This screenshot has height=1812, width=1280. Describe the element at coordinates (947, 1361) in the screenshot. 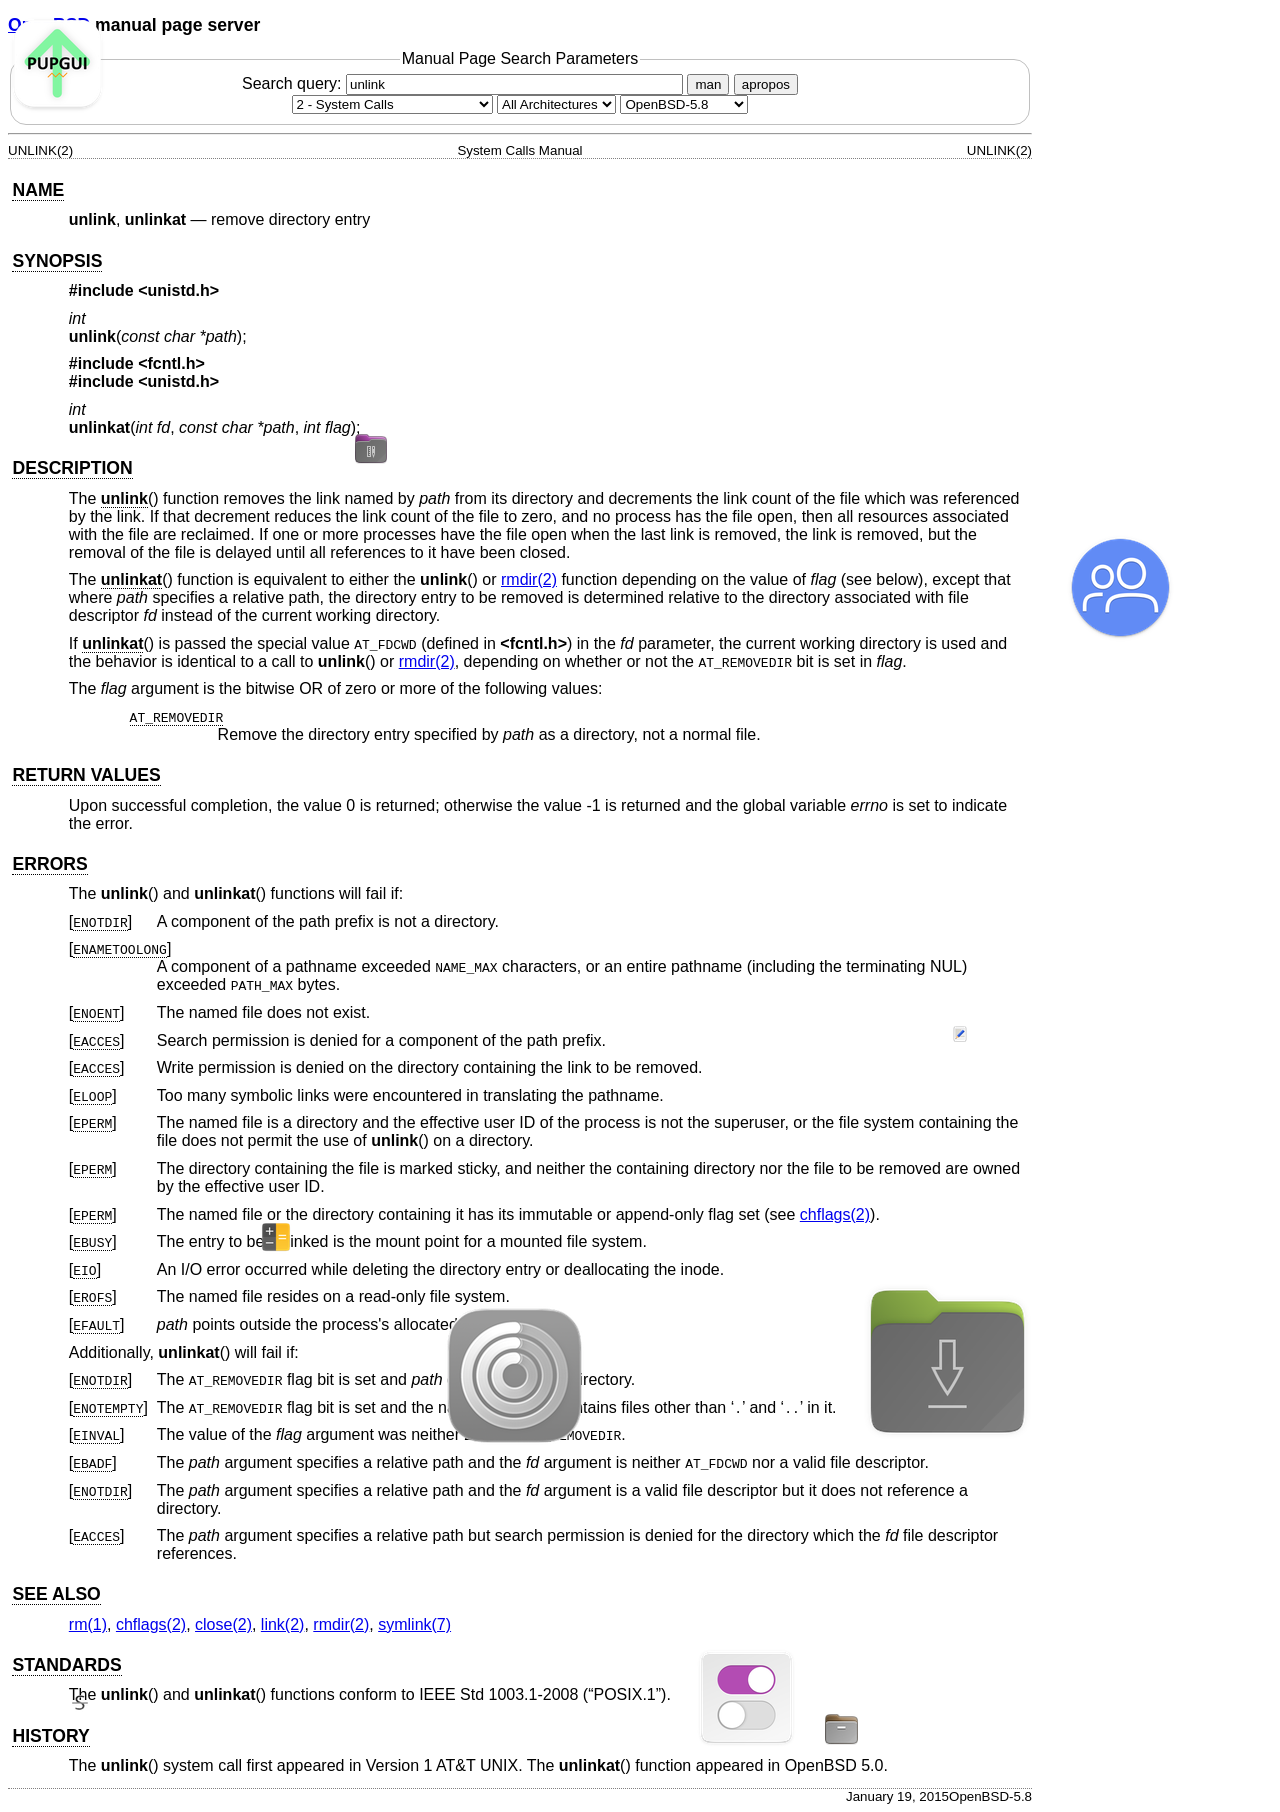

I see `open your downloads folder` at that location.